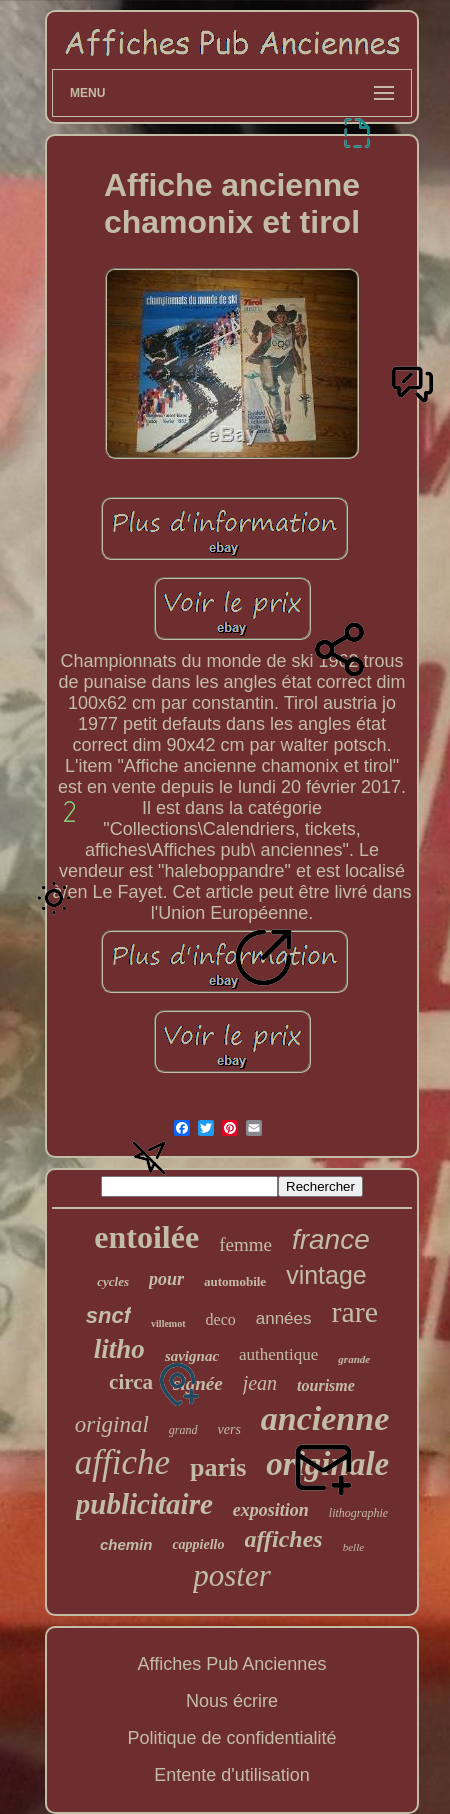 The height and width of the screenshot is (1814, 450). I want to click on add a new location pin, so click(177, 1384).